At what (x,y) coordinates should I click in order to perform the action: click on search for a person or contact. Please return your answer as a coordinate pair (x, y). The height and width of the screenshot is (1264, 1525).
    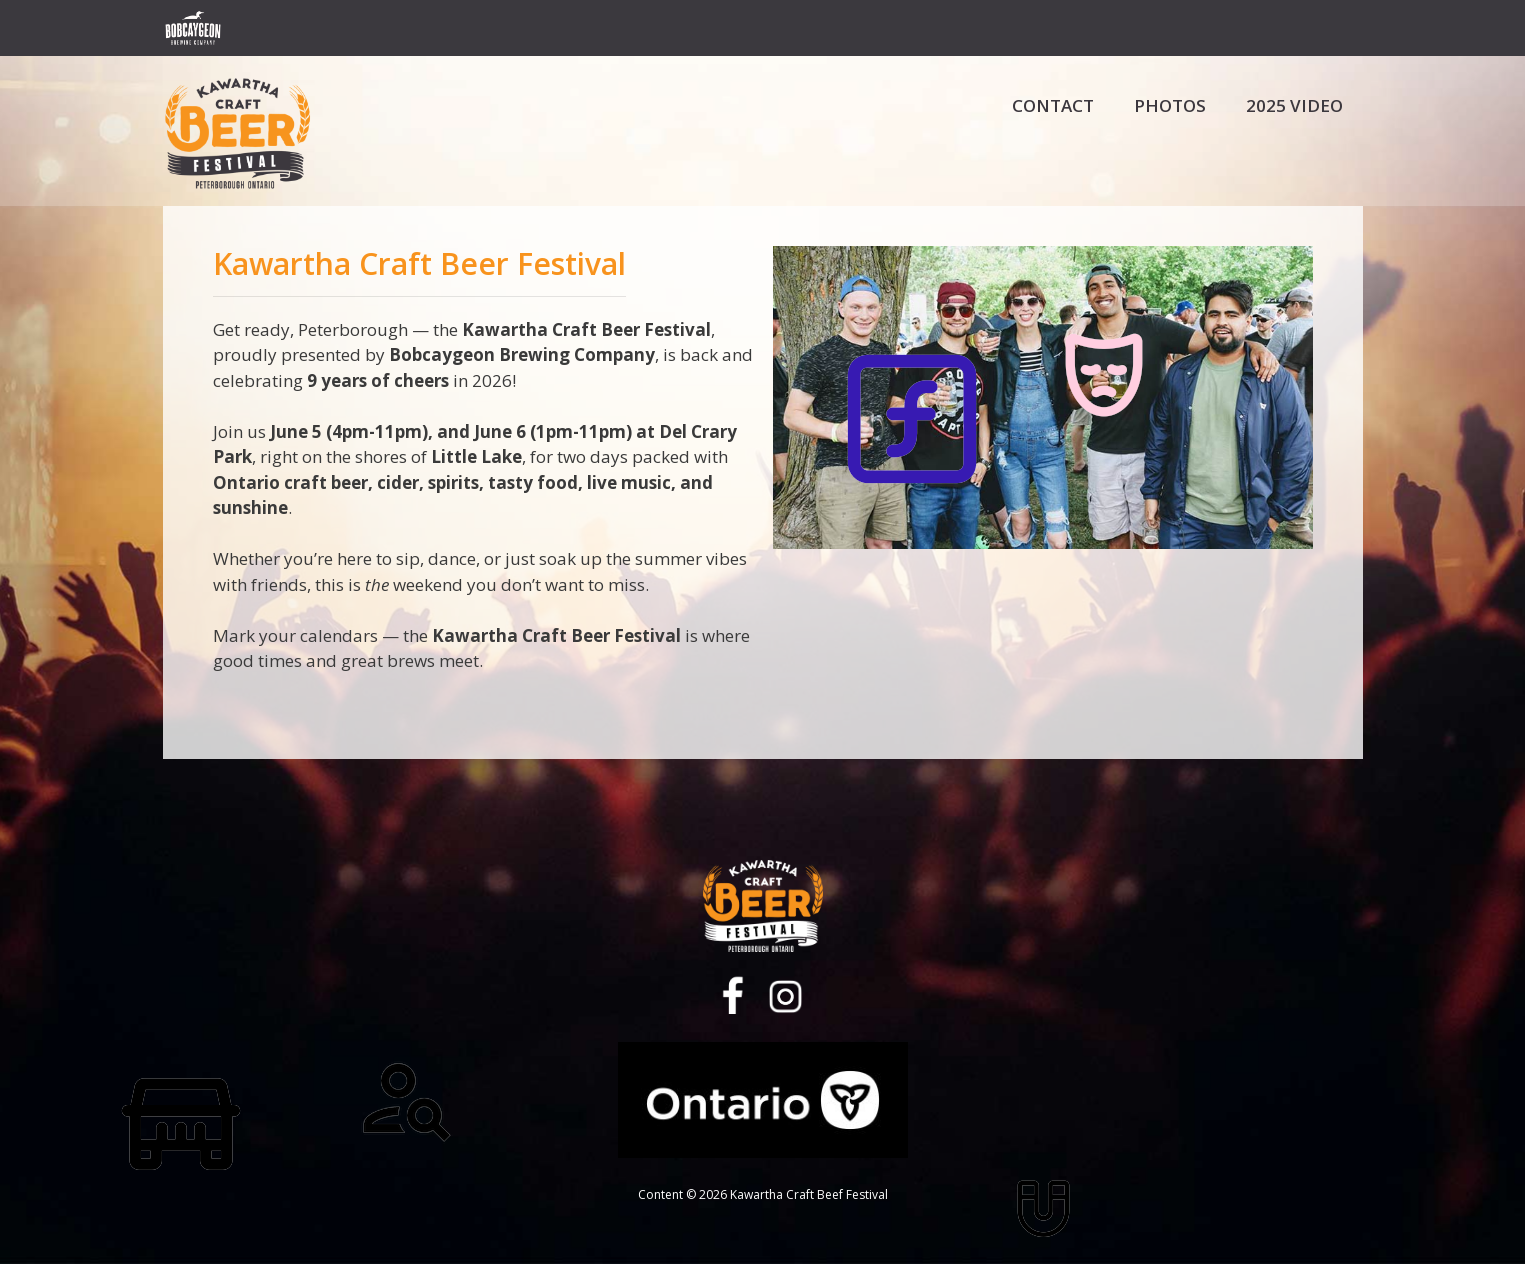
    Looking at the image, I should click on (407, 1098).